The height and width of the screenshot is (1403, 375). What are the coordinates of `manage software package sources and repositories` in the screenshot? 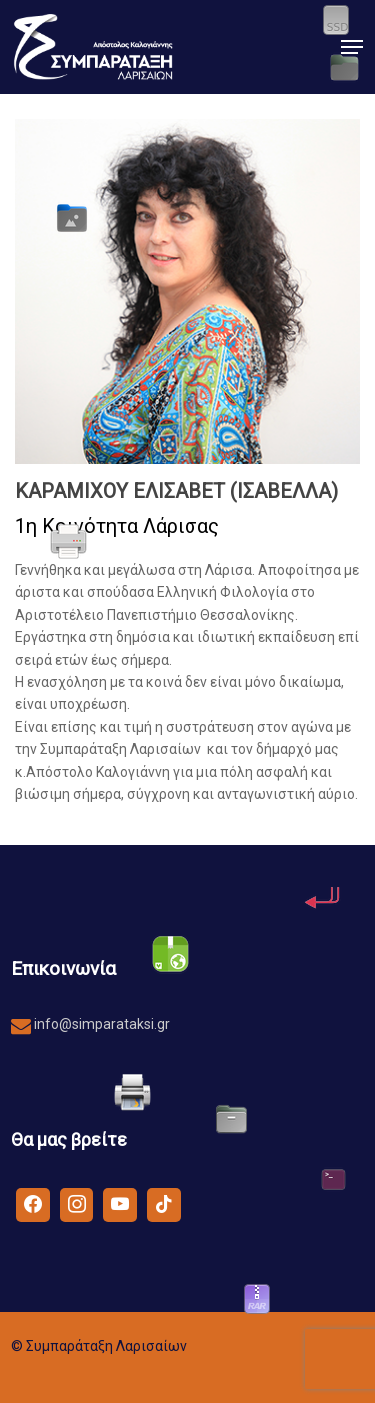 It's located at (170, 954).